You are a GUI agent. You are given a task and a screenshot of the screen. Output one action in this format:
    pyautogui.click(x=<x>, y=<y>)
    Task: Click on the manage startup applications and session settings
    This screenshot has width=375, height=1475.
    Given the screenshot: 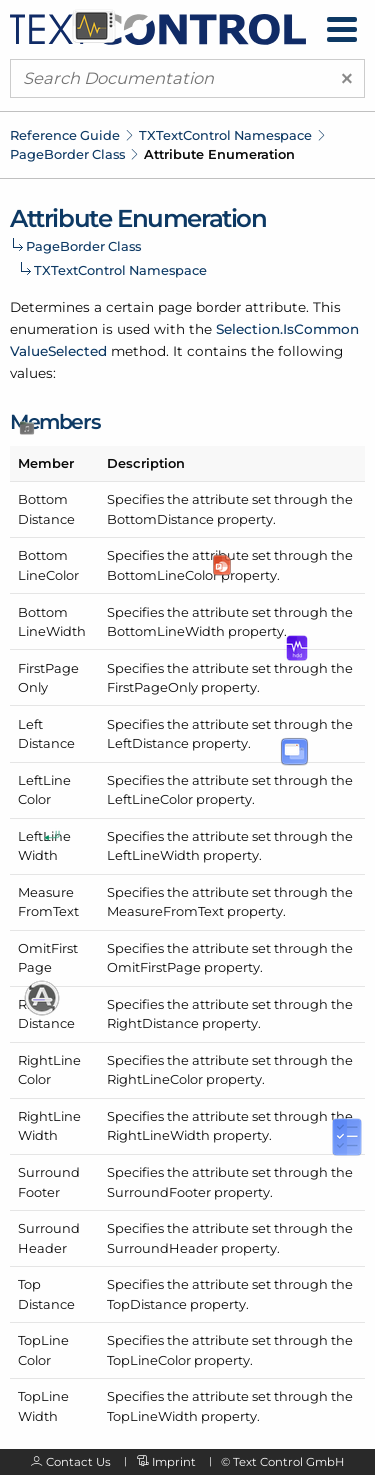 What is the action you would take?
    pyautogui.click(x=294, y=751)
    